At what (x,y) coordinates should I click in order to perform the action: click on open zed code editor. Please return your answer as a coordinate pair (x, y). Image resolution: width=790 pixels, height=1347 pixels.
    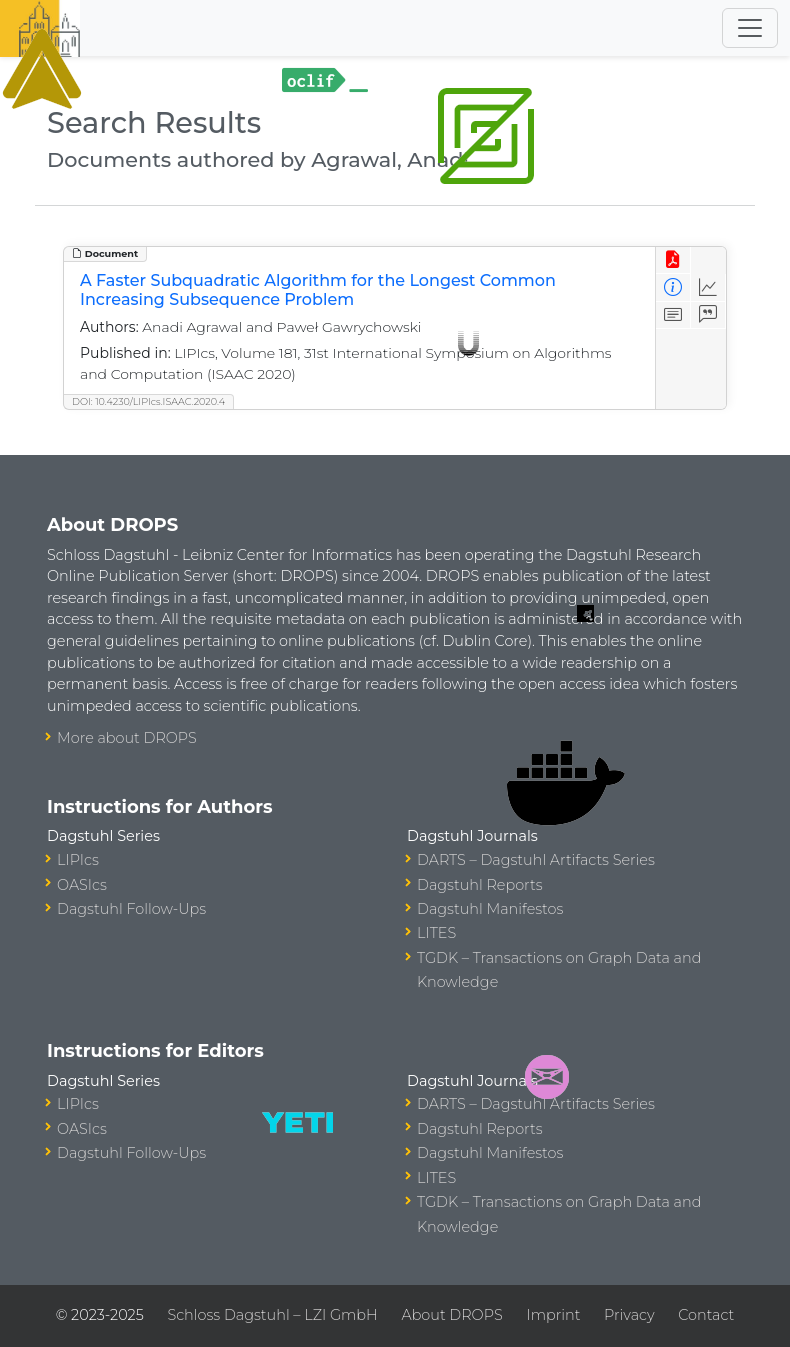
    Looking at the image, I should click on (486, 136).